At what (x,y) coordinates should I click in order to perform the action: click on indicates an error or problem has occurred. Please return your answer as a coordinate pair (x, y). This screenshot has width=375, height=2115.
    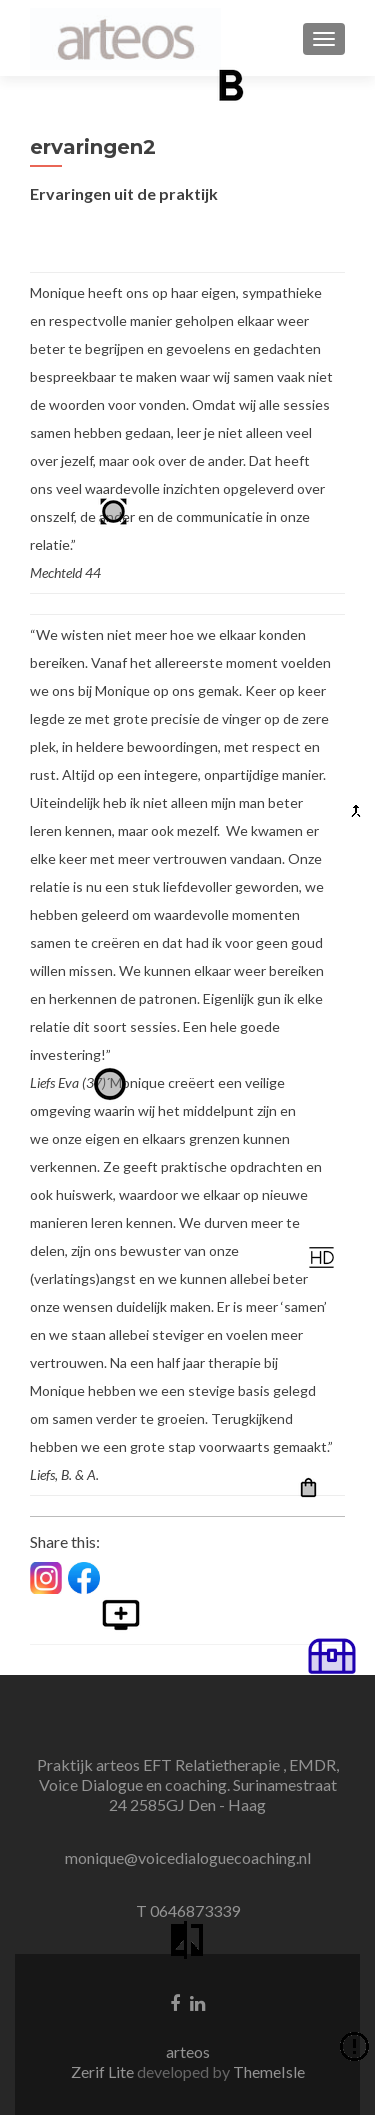
    Looking at the image, I should click on (354, 2046).